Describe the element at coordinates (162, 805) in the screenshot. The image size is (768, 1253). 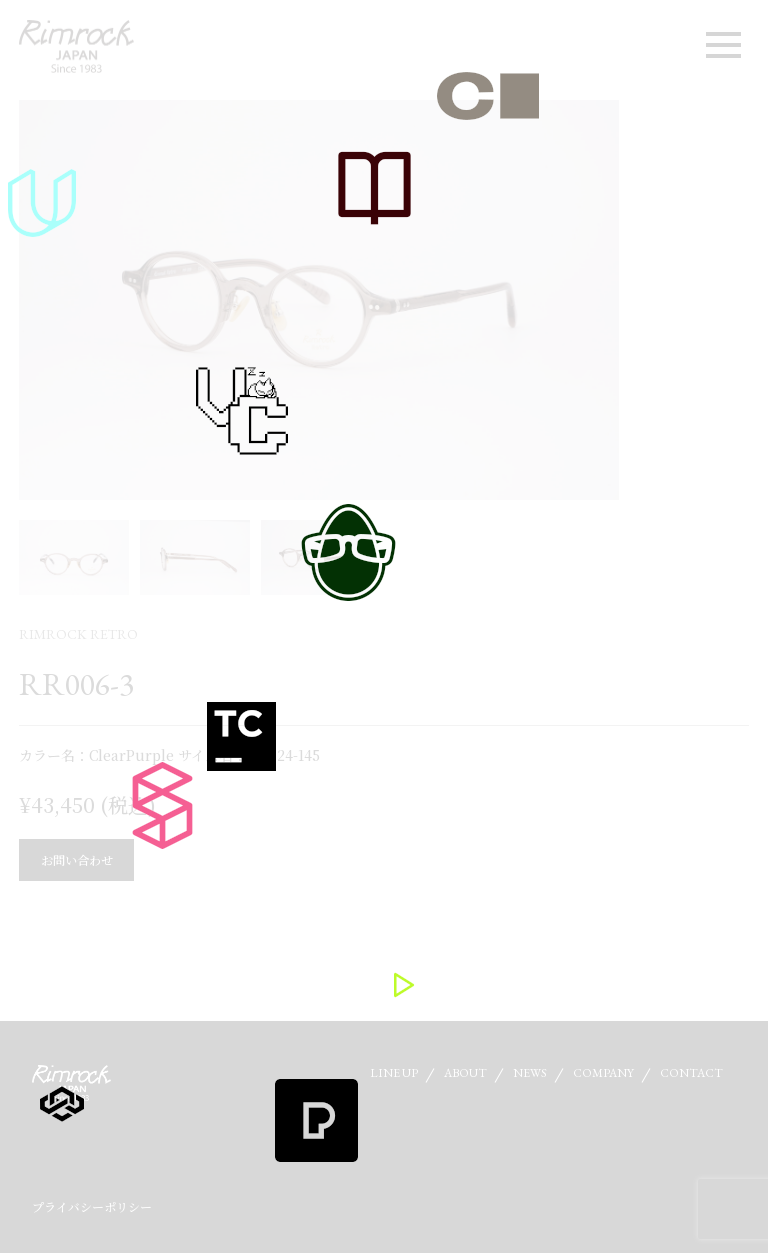
I see `skypack logo` at that location.